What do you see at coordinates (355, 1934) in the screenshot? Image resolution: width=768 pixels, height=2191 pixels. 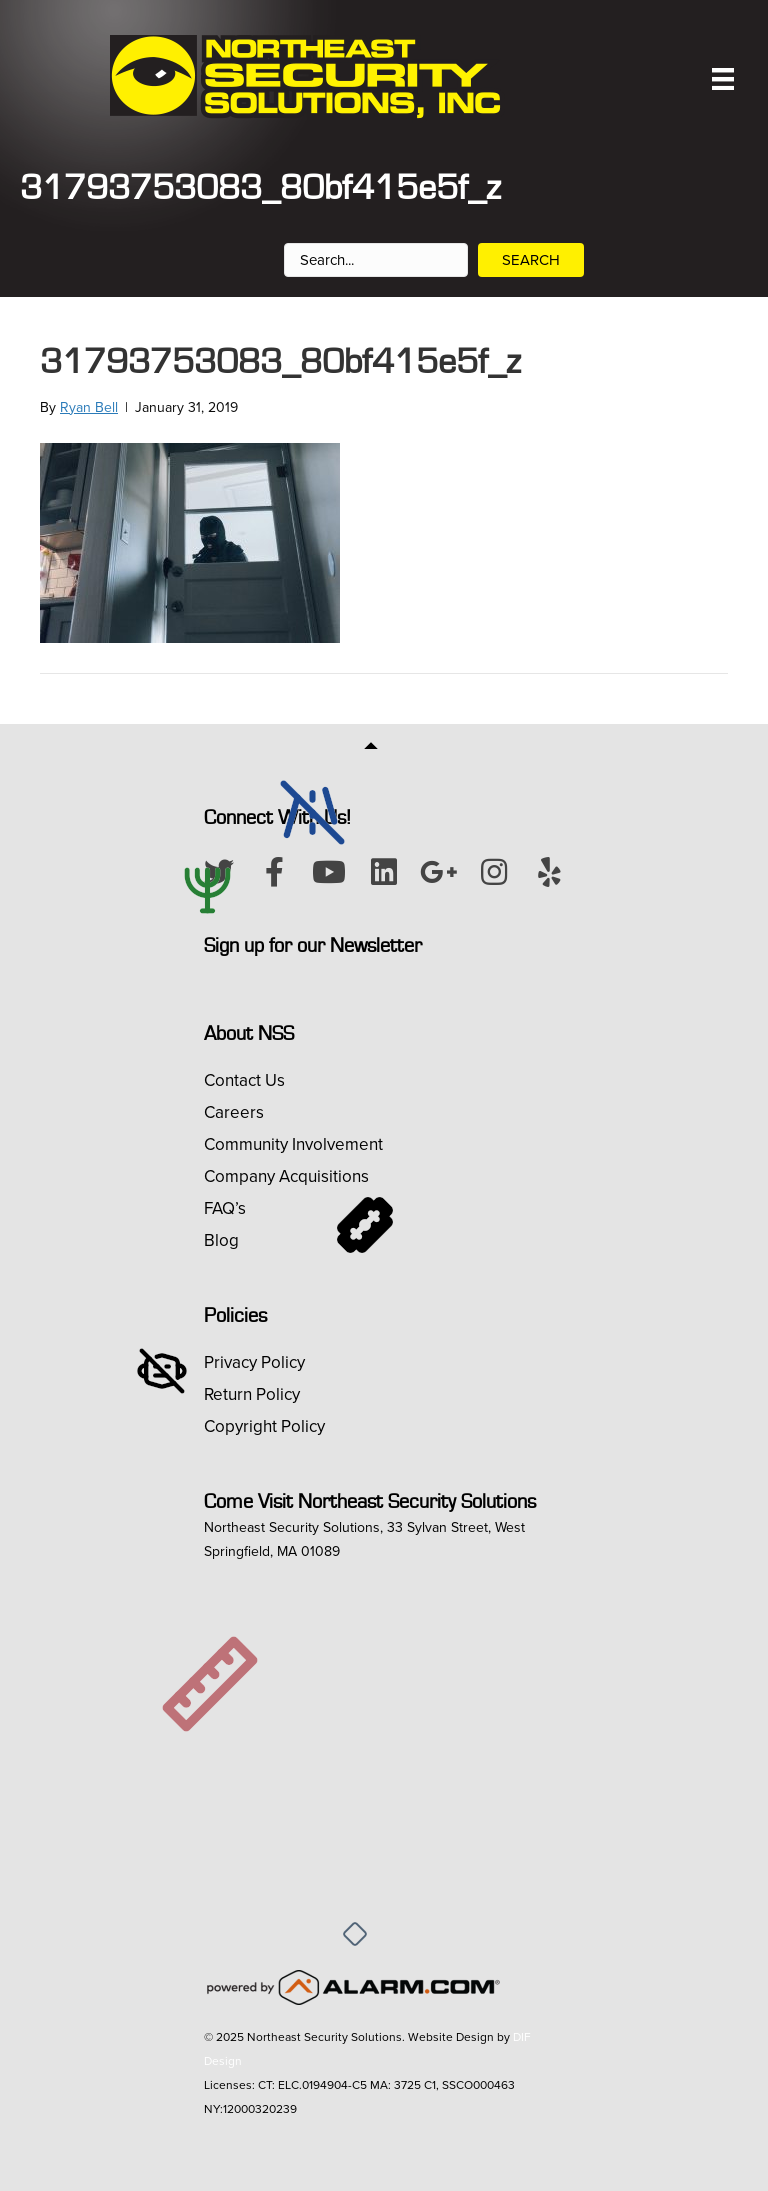 I see `indicates premium or VIP membership status` at bounding box center [355, 1934].